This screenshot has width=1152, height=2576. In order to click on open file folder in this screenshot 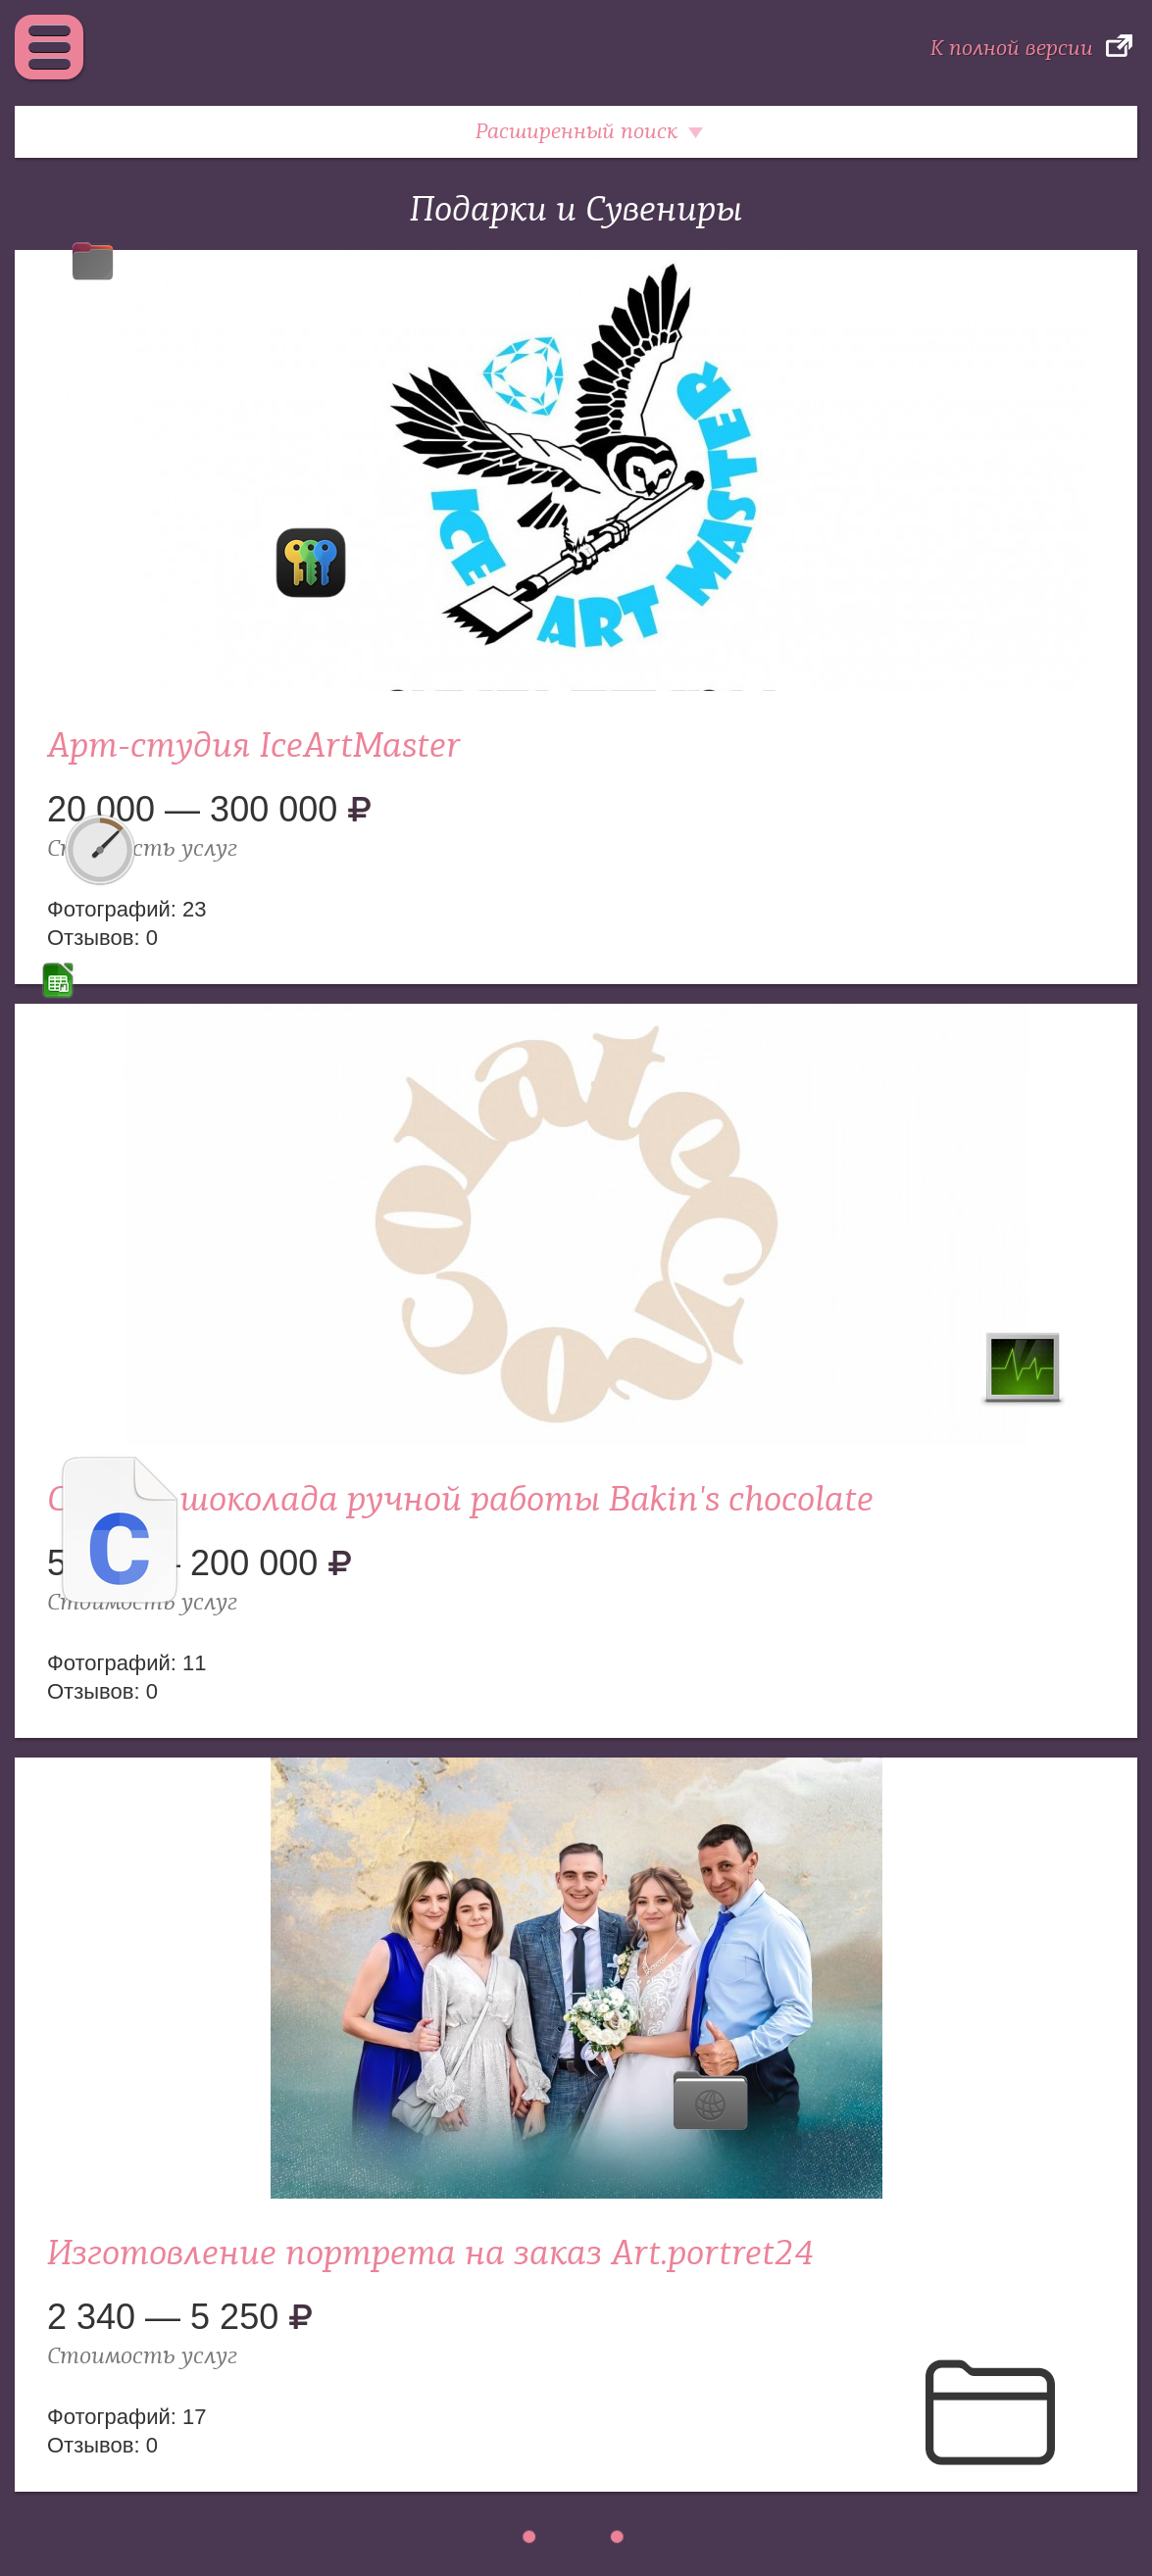, I will do `click(92, 261)`.